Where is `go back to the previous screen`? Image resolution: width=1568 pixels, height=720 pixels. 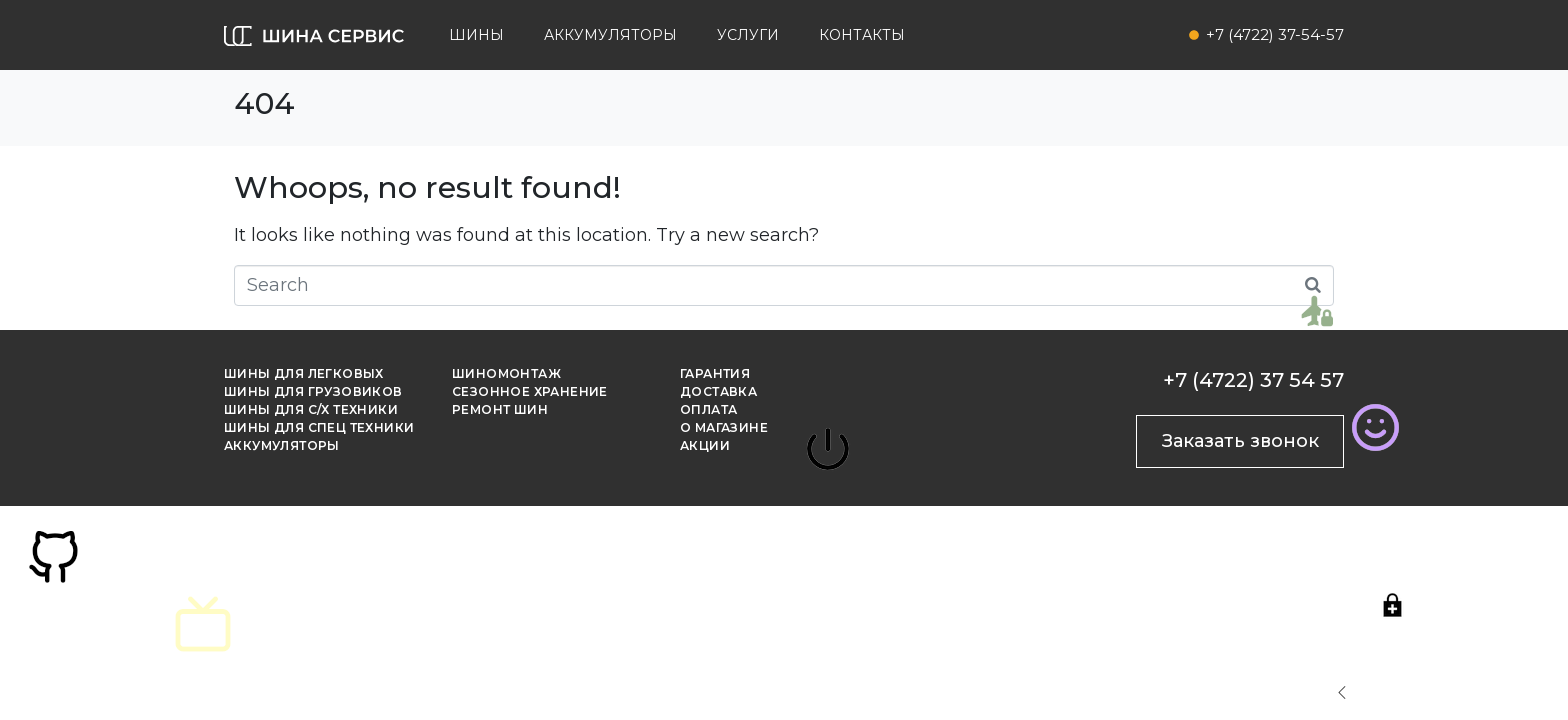 go back to the previous screen is located at coordinates (1342, 692).